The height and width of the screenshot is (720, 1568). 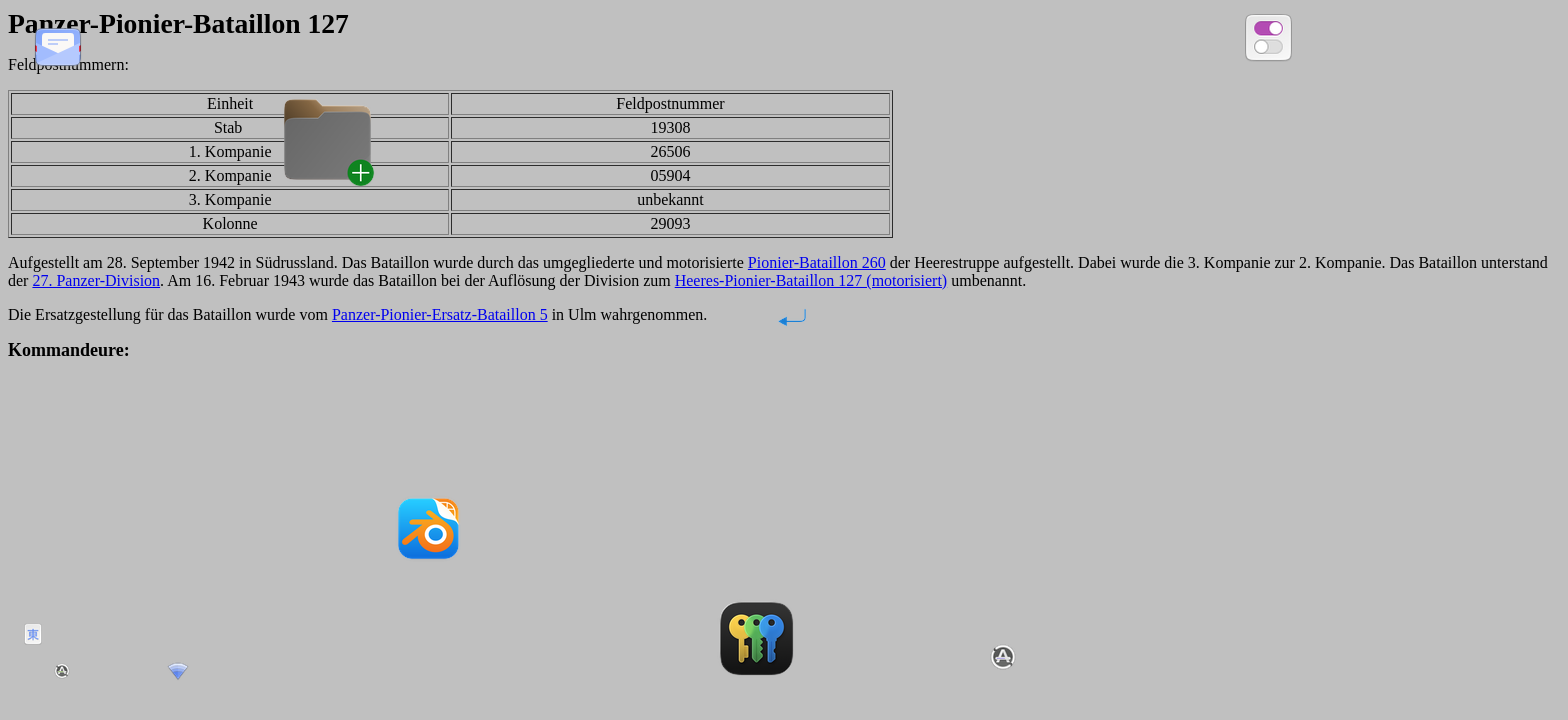 I want to click on open Blender 3D modeling application, so click(x=428, y=528).